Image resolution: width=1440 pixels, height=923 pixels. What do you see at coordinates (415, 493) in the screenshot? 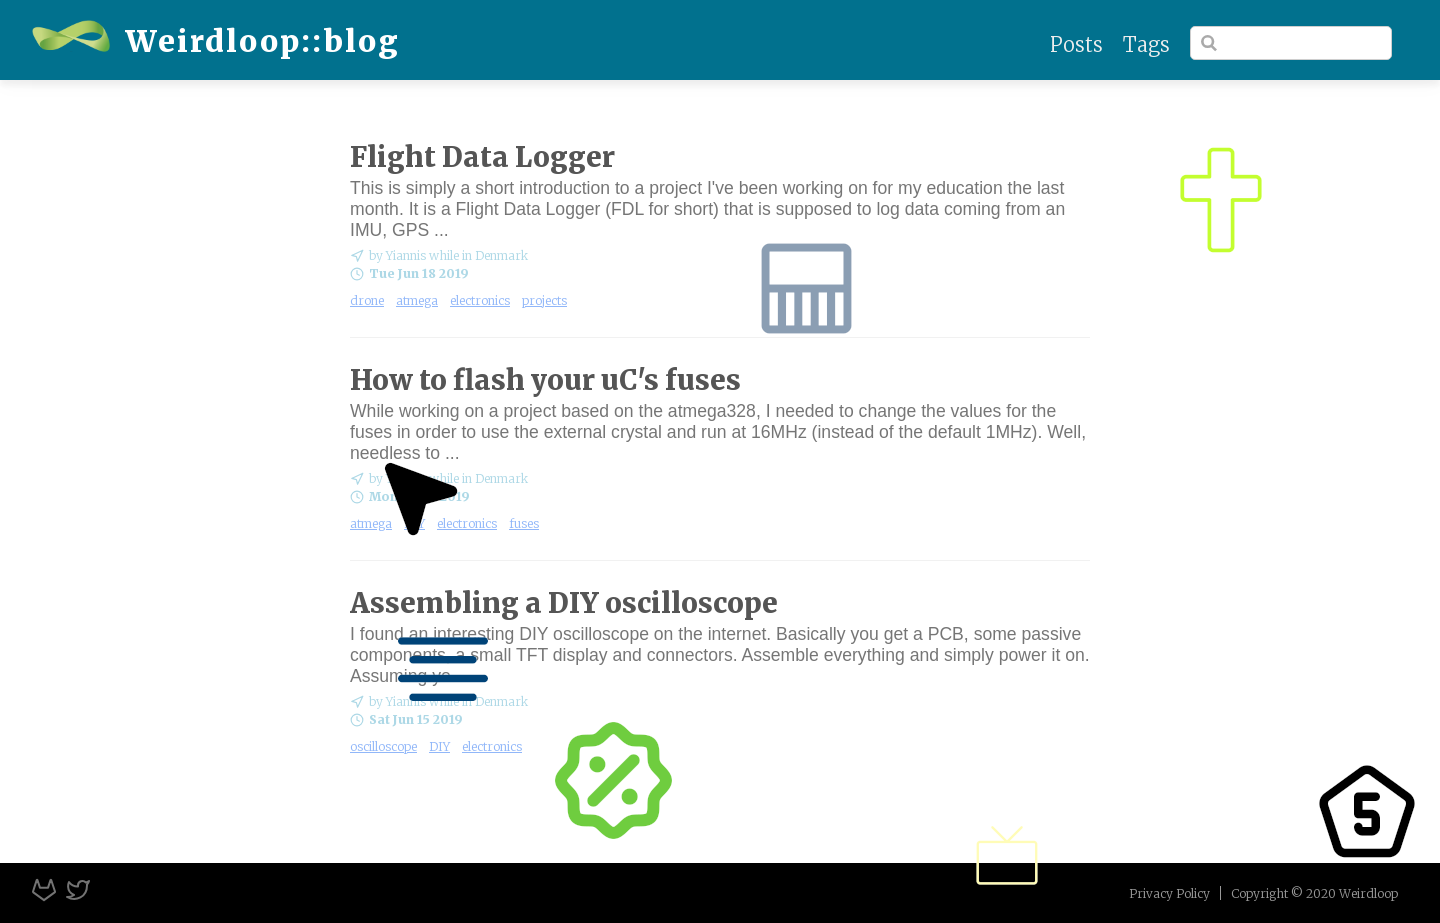
I see `tap to navigate to a destination` at bounding box center [415, 493].